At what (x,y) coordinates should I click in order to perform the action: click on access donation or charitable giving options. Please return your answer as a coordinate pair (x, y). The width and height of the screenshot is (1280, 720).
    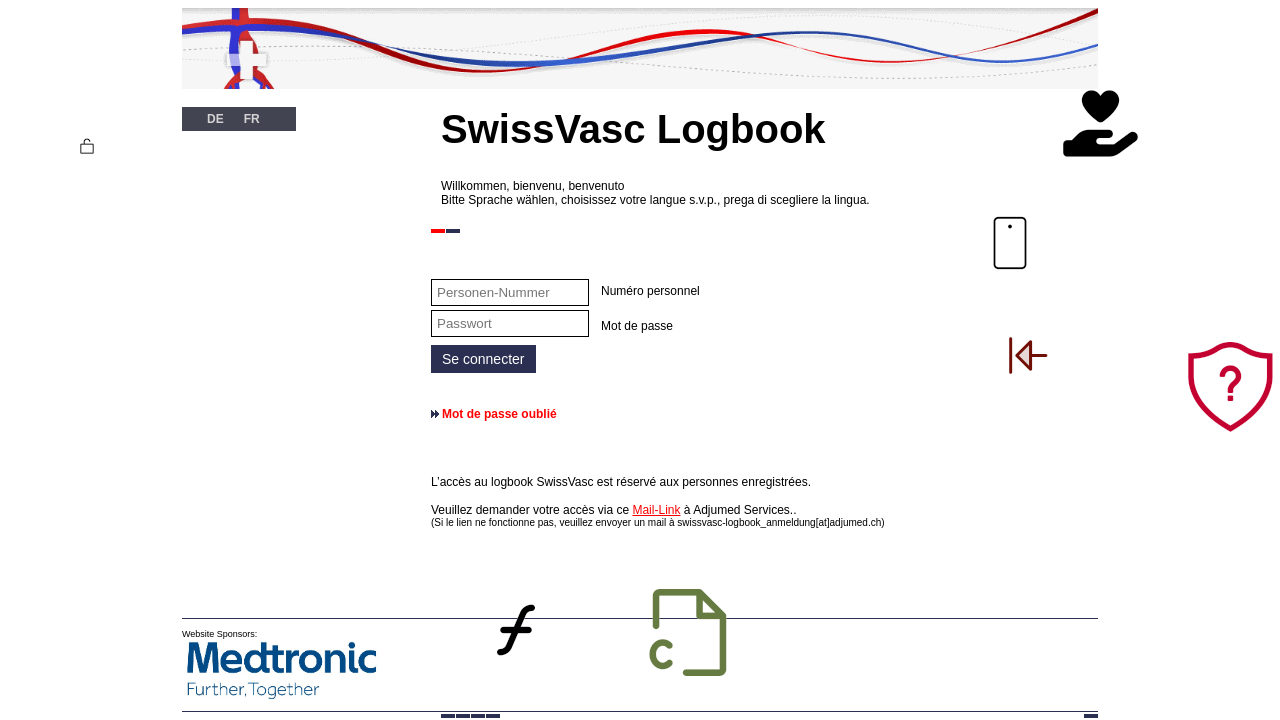
    Looking at the image, I should click on (1100, 123).